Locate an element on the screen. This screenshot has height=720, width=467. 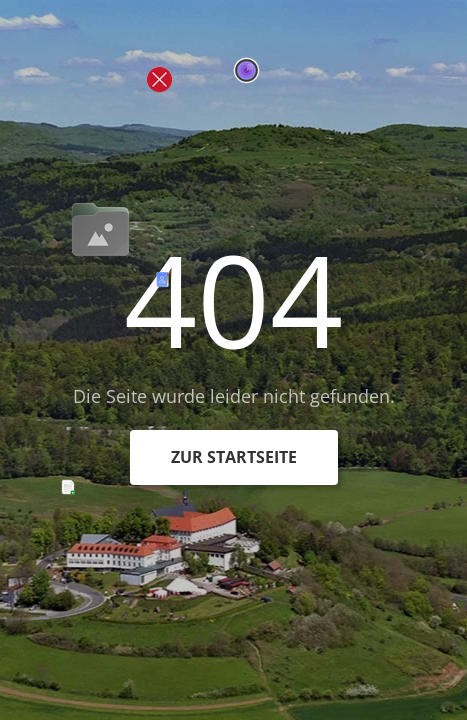
open your pictures folder is located at coordinates (100, 229).